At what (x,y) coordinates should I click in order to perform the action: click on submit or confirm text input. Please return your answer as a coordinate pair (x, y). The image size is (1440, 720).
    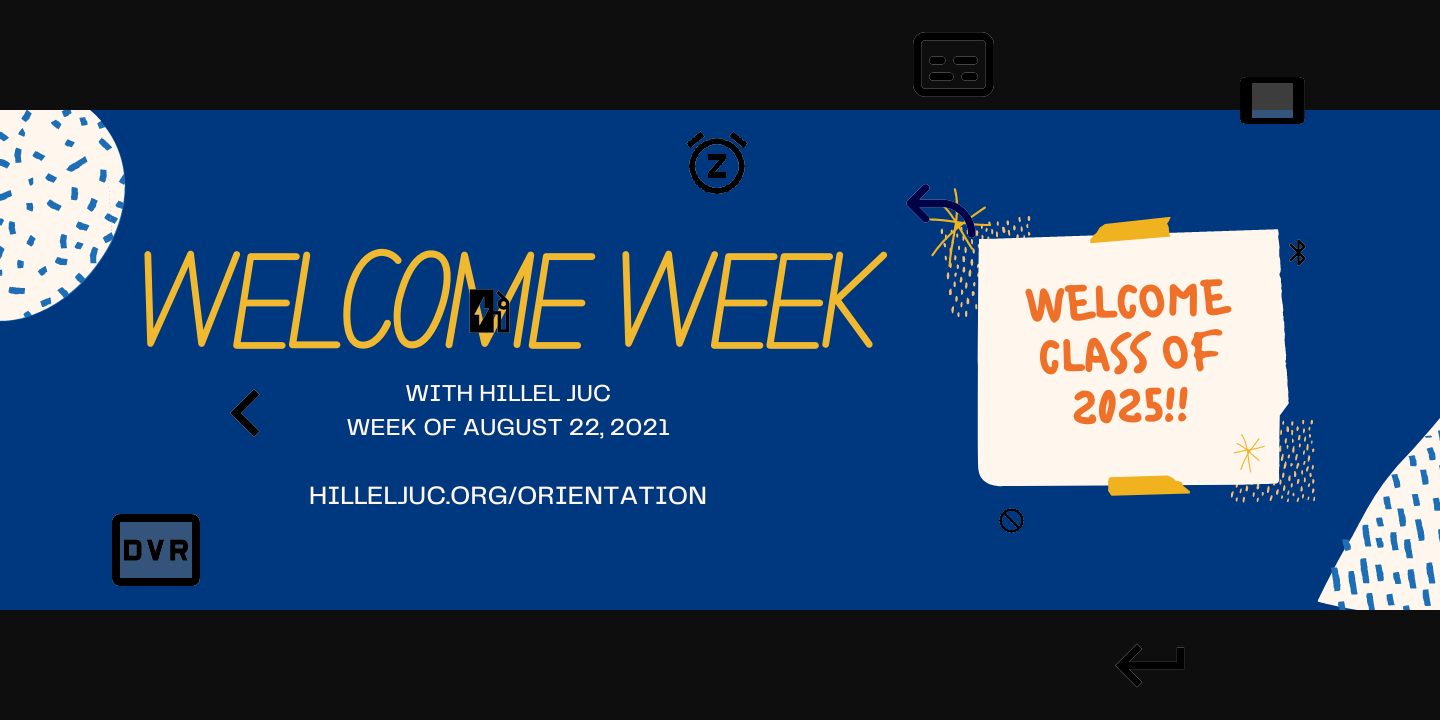
    Looking at the image, I should click on (1151, 665).